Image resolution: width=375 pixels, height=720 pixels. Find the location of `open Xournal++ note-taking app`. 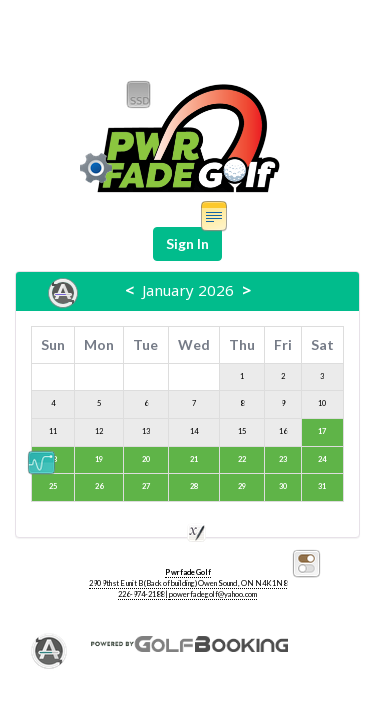

open Xournal++ note-taking app is located at coordinates (196, 532).